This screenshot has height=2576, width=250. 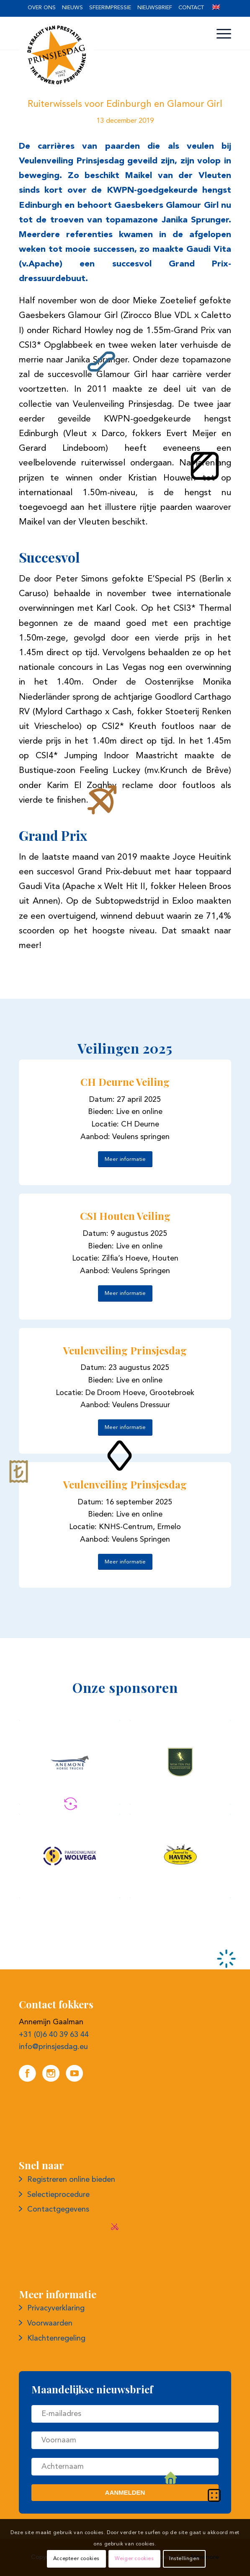 What do you see at coordinates (18, 1471) in the screenshot?
I see `view receipt or transaction in turkish lira` at bounding box center [18, 1471].